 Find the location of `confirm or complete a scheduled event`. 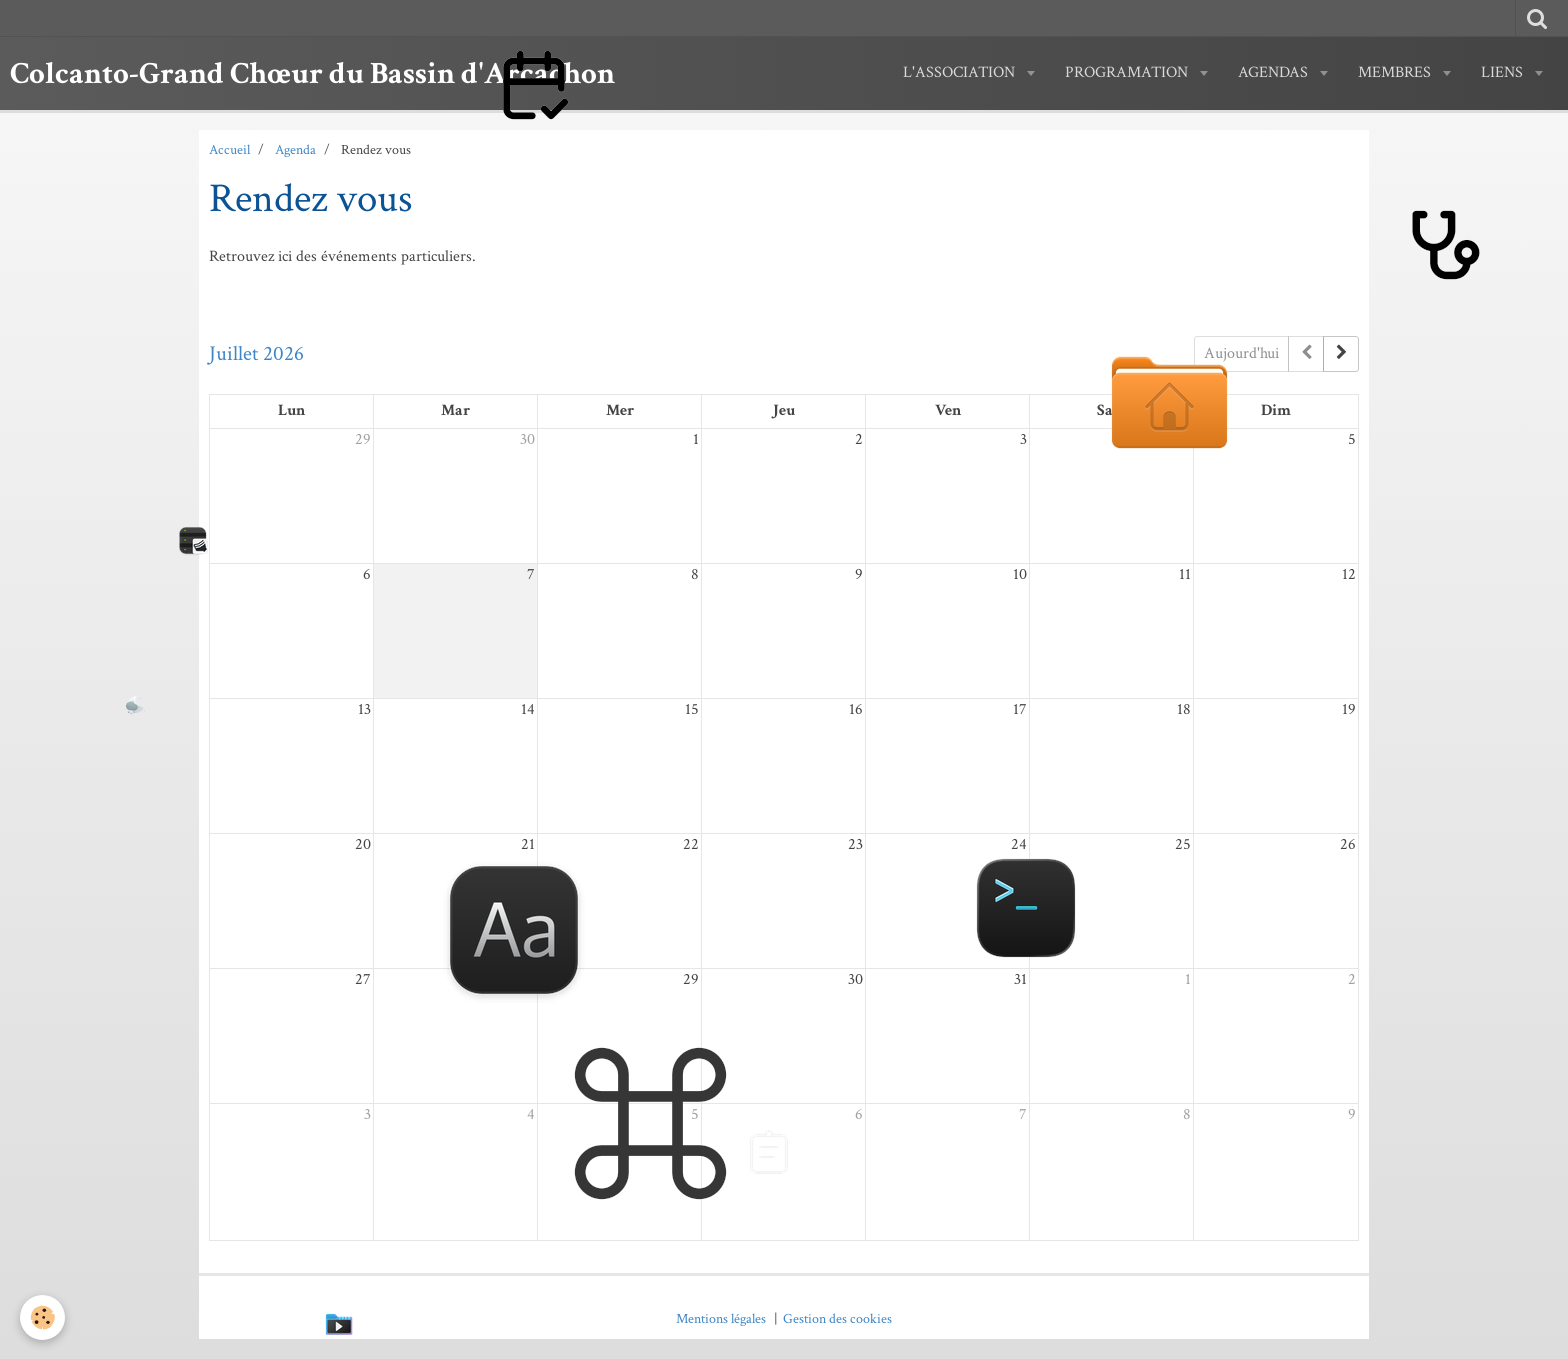

confirm or complete a scheduled event is located at coordinates (534, 85).